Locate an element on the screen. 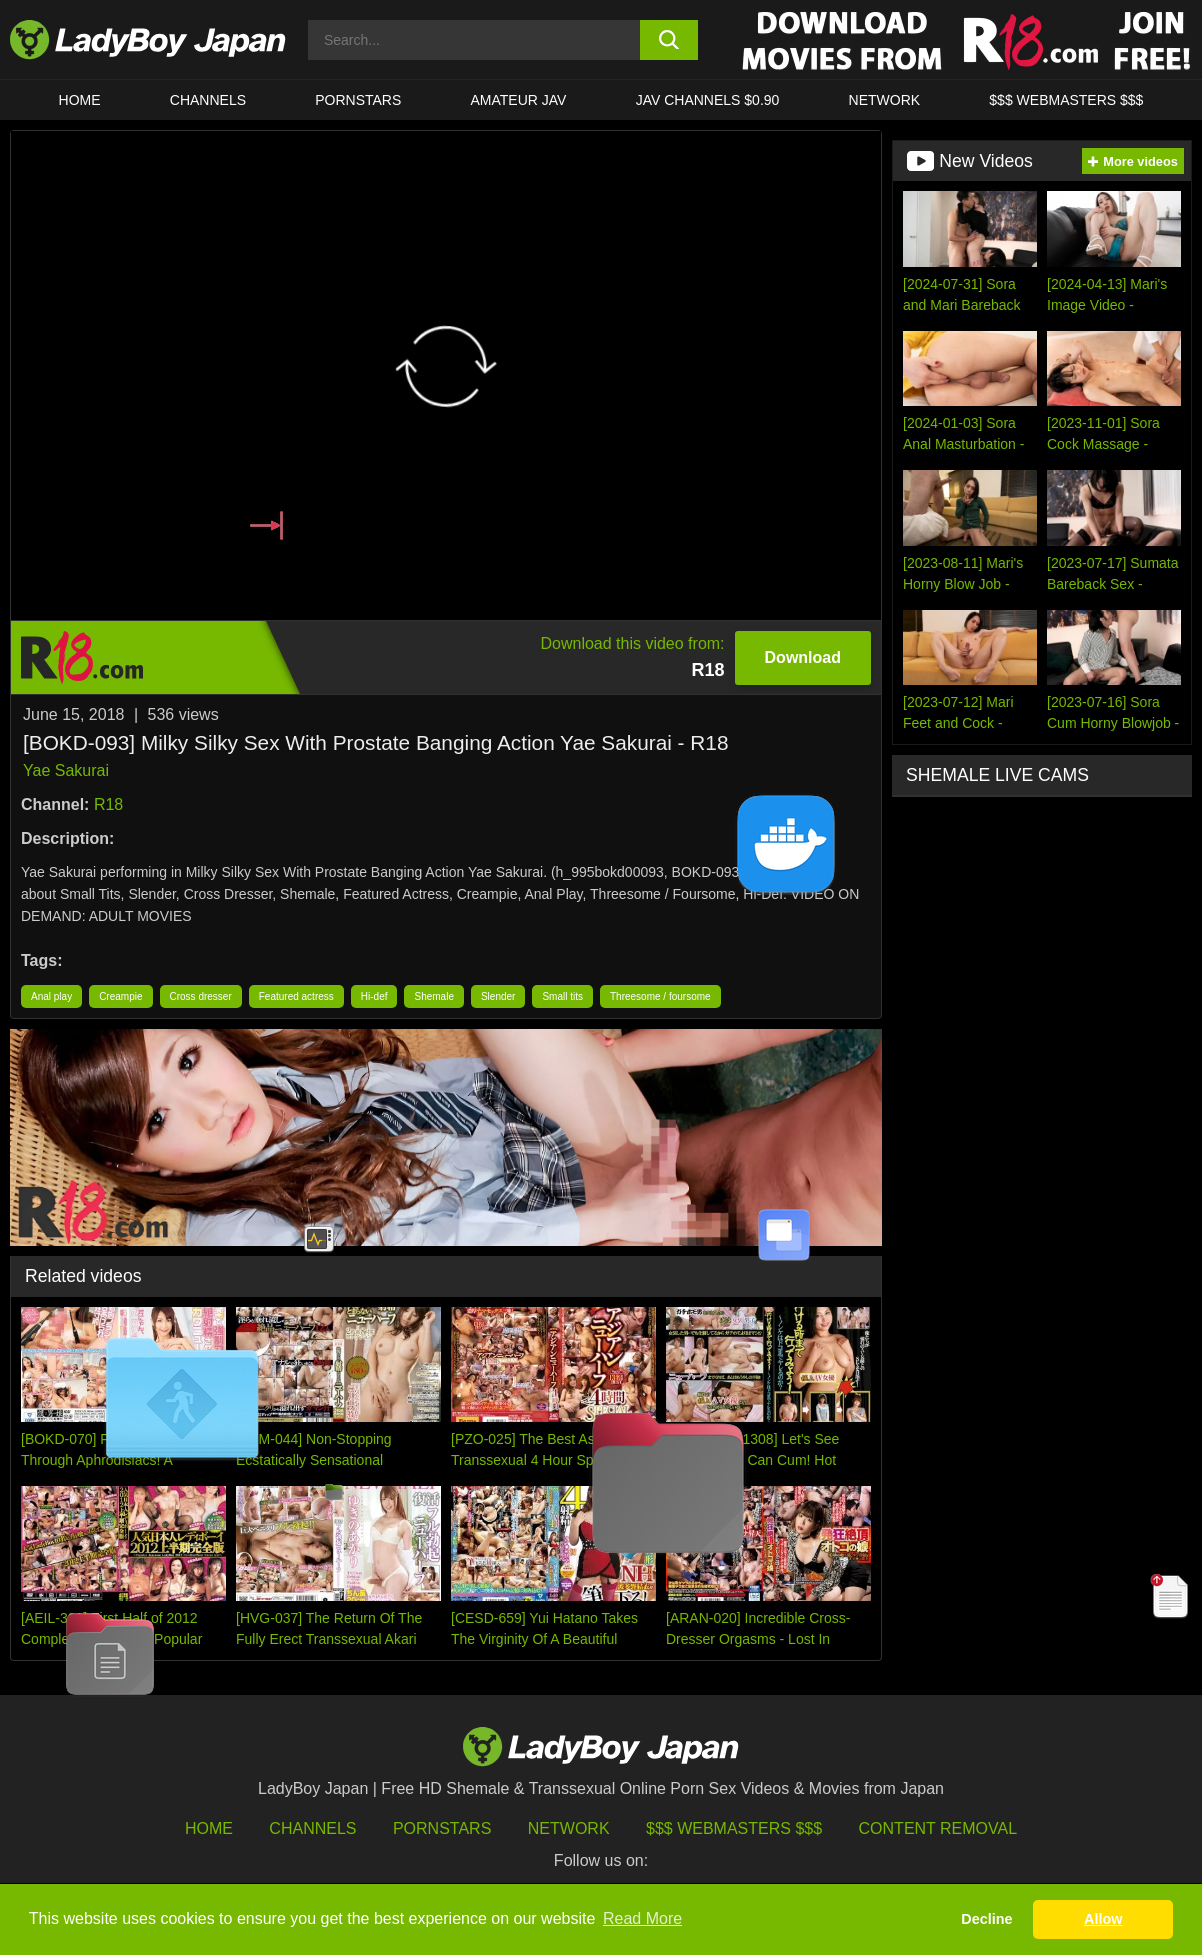  skip to the last item in a list or queue is located at coordinates (266, 525).